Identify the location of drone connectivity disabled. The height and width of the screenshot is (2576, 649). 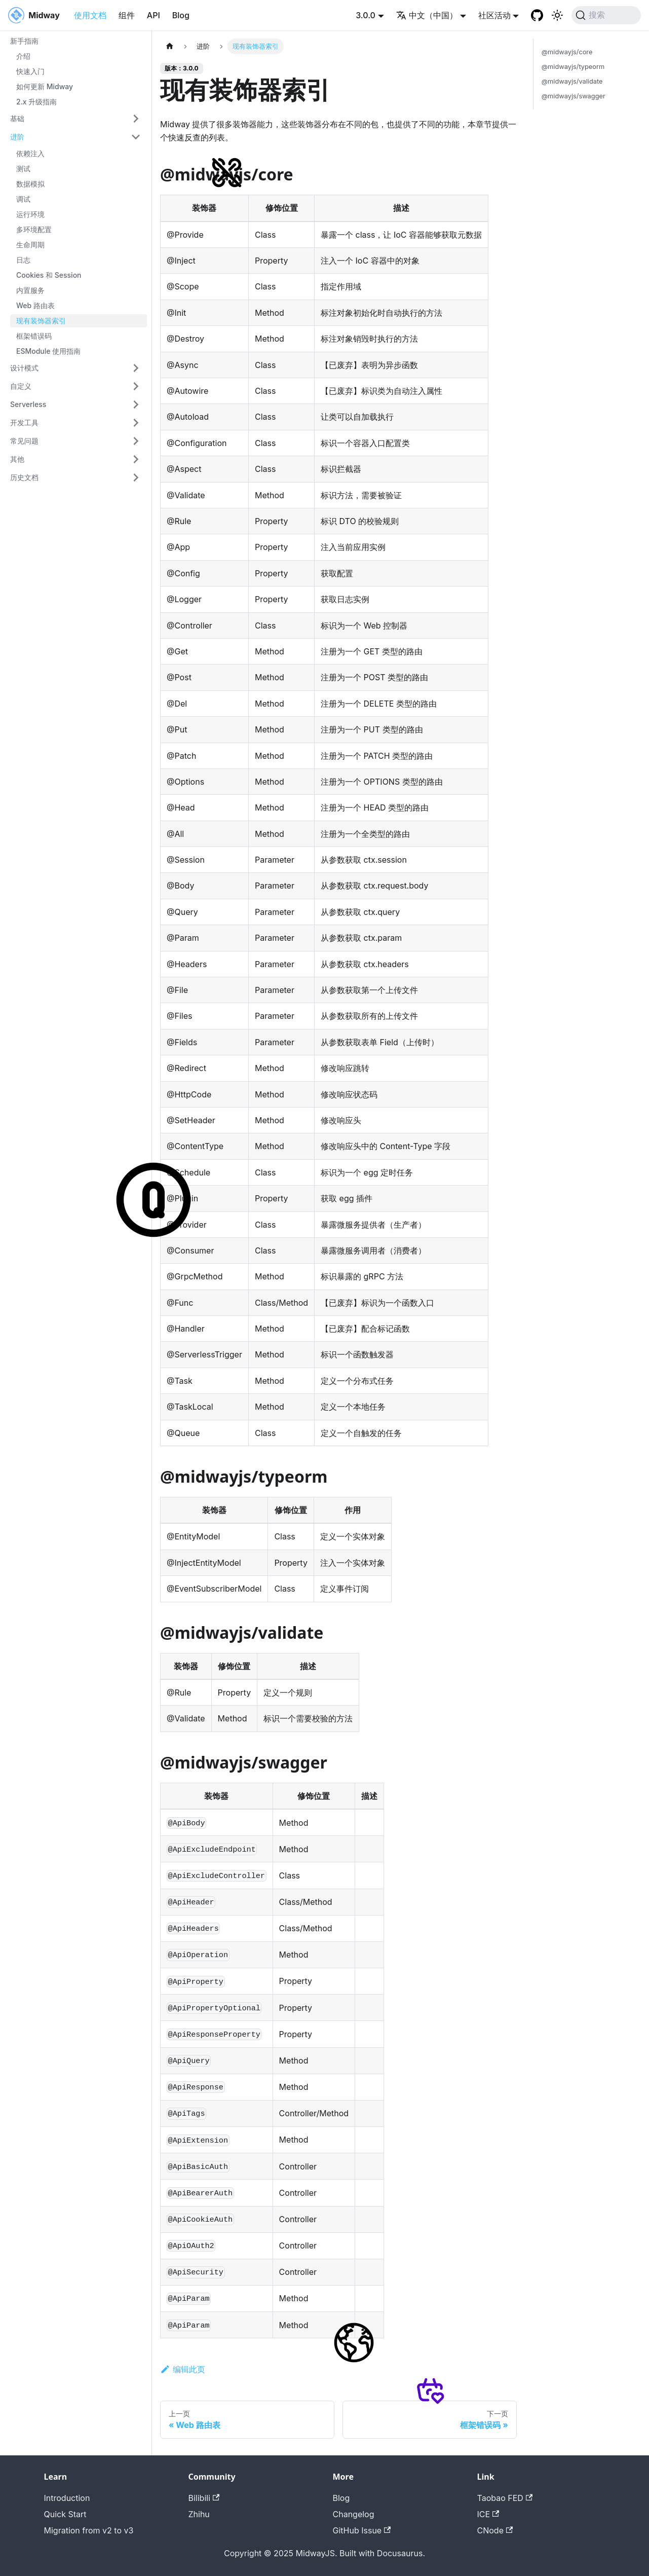
(226, 172).